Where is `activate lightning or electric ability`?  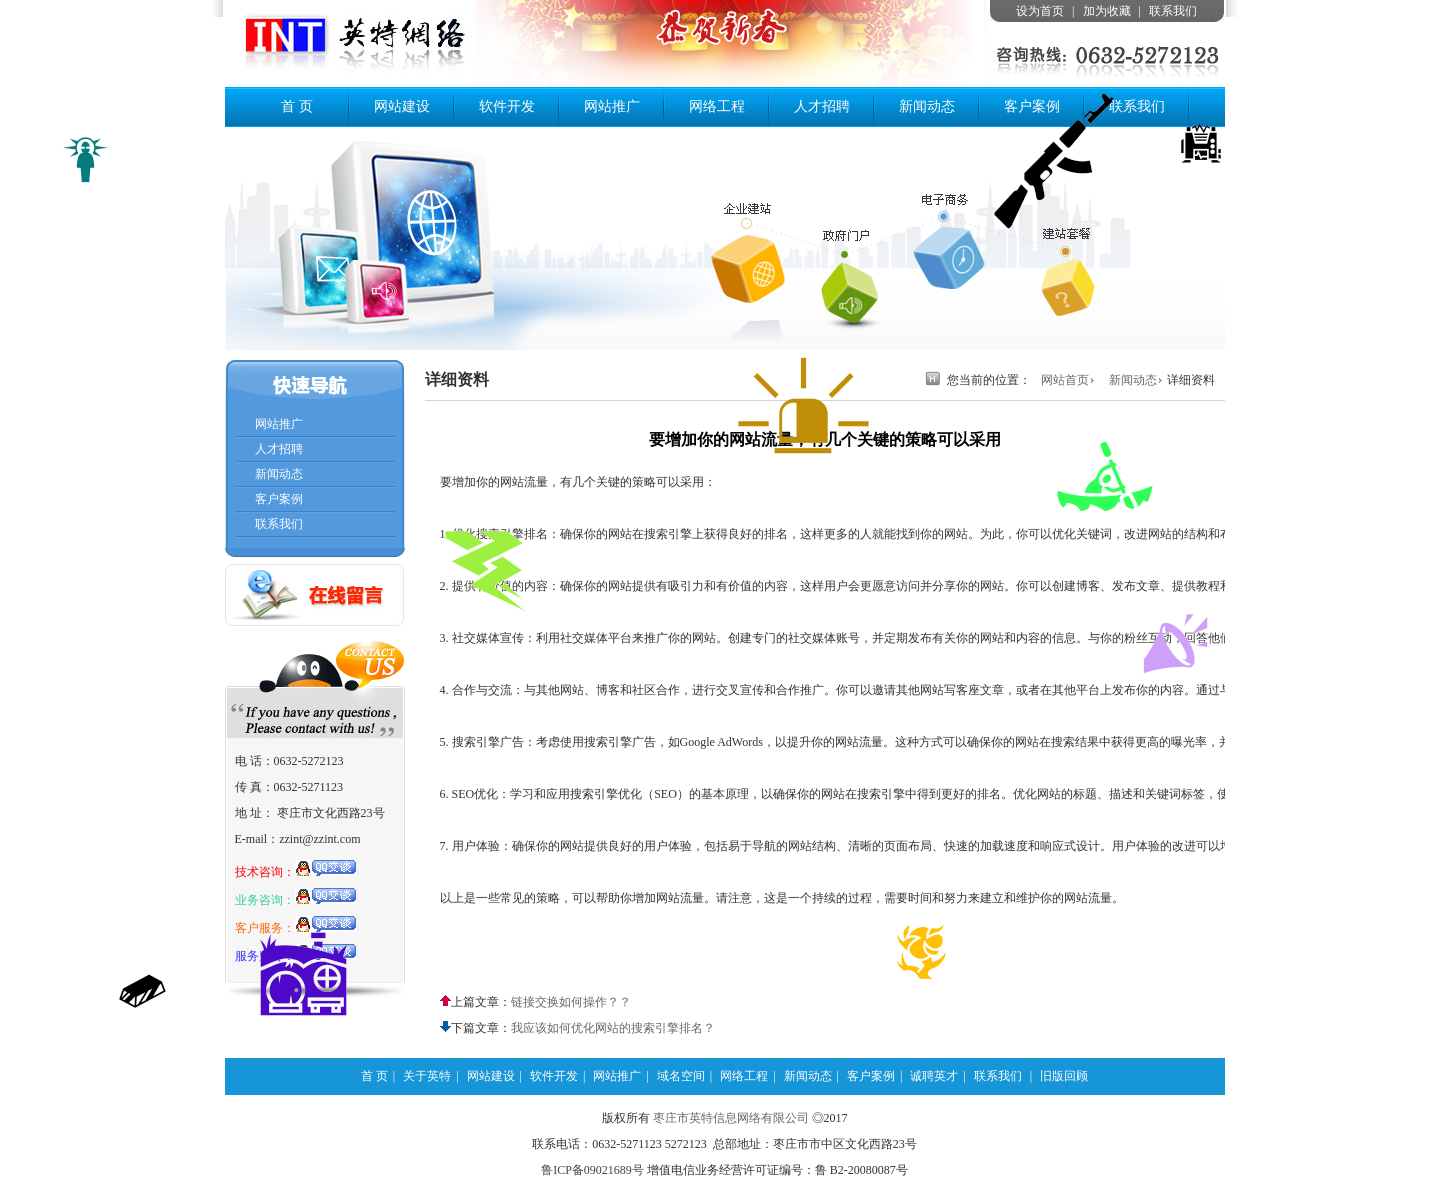 activate lightning or electric ability is located at coordinates (485, 571).